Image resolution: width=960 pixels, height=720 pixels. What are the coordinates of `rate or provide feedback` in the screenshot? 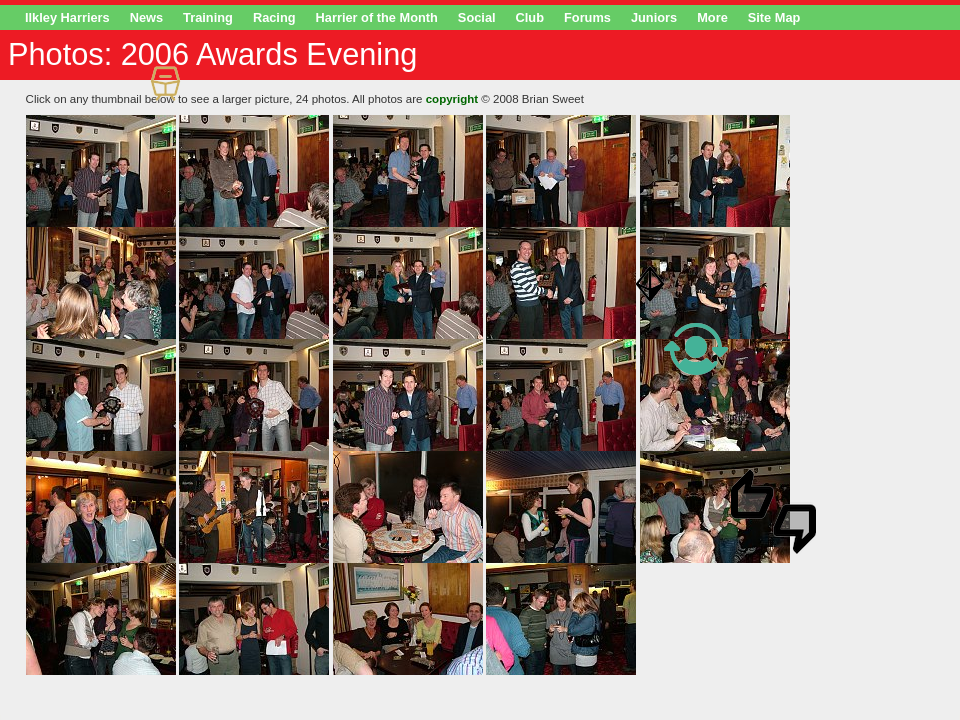 It's located at (773, 511).